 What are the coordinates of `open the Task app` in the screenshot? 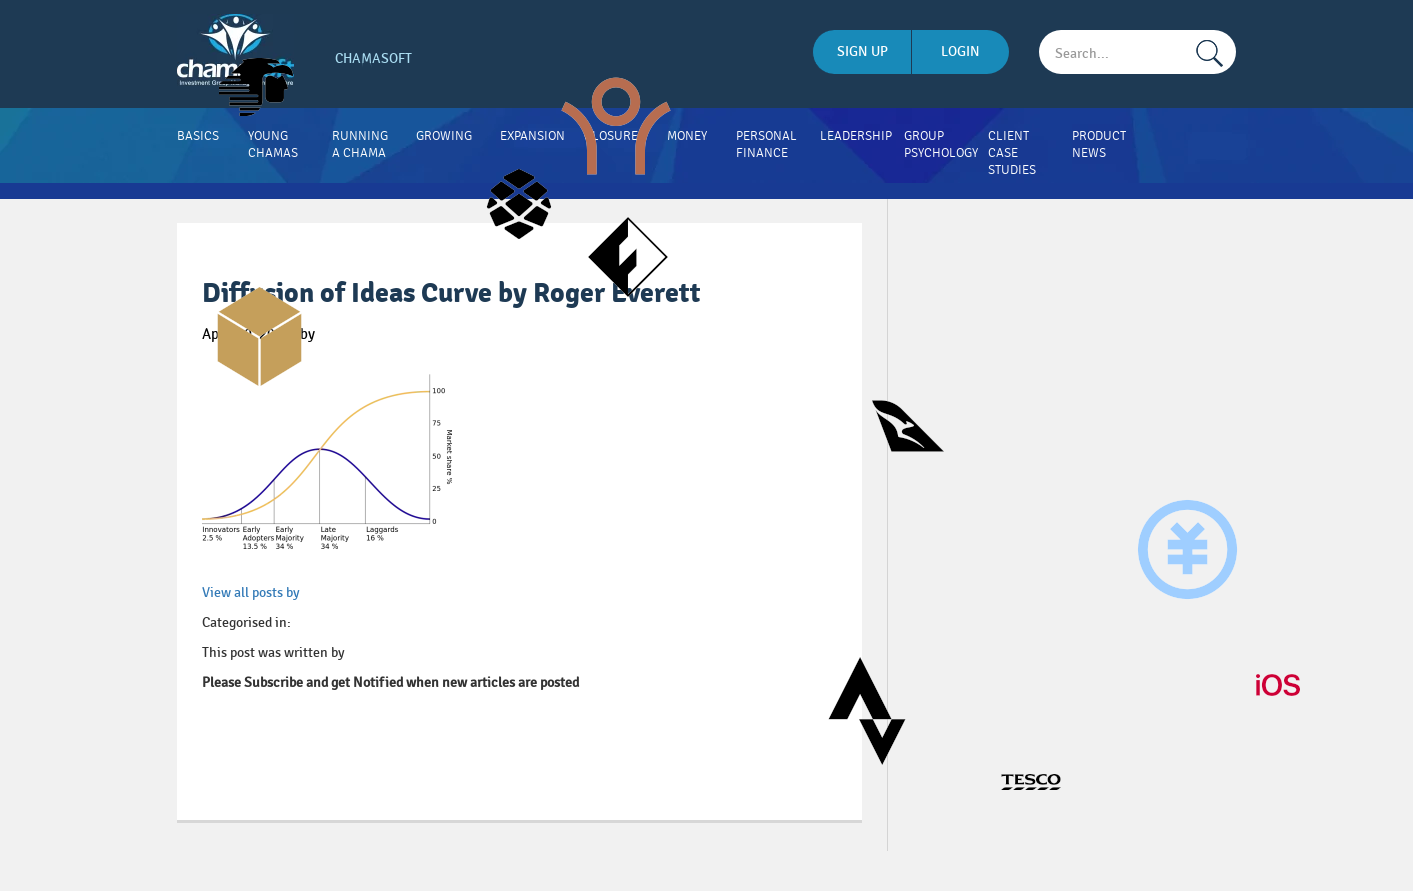 It's located at (259, 336).